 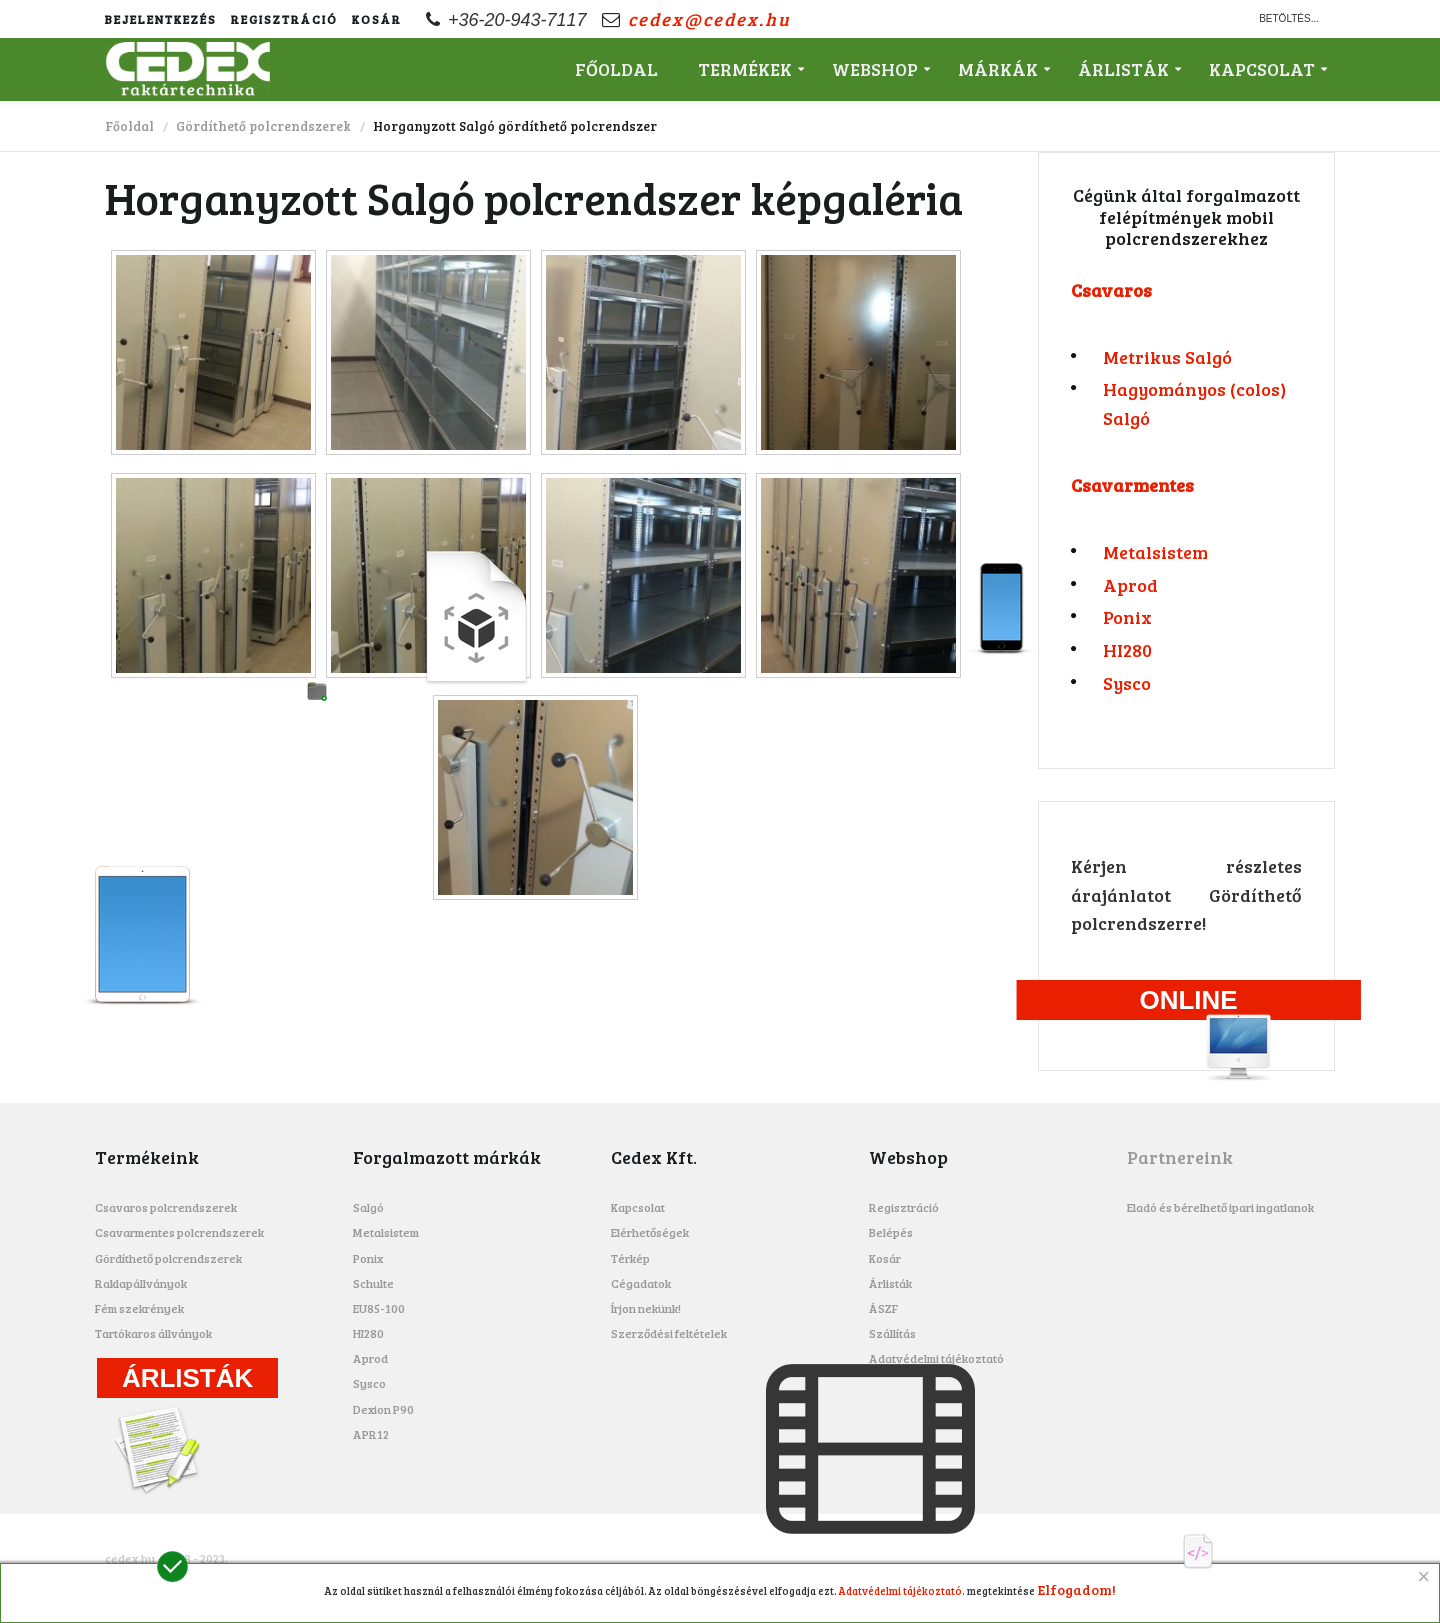 What do you see at coordinates (142, 935) in the screenshot?
I see `iPad Pro device with cellular connectivity` at bounding box center [142, 935].